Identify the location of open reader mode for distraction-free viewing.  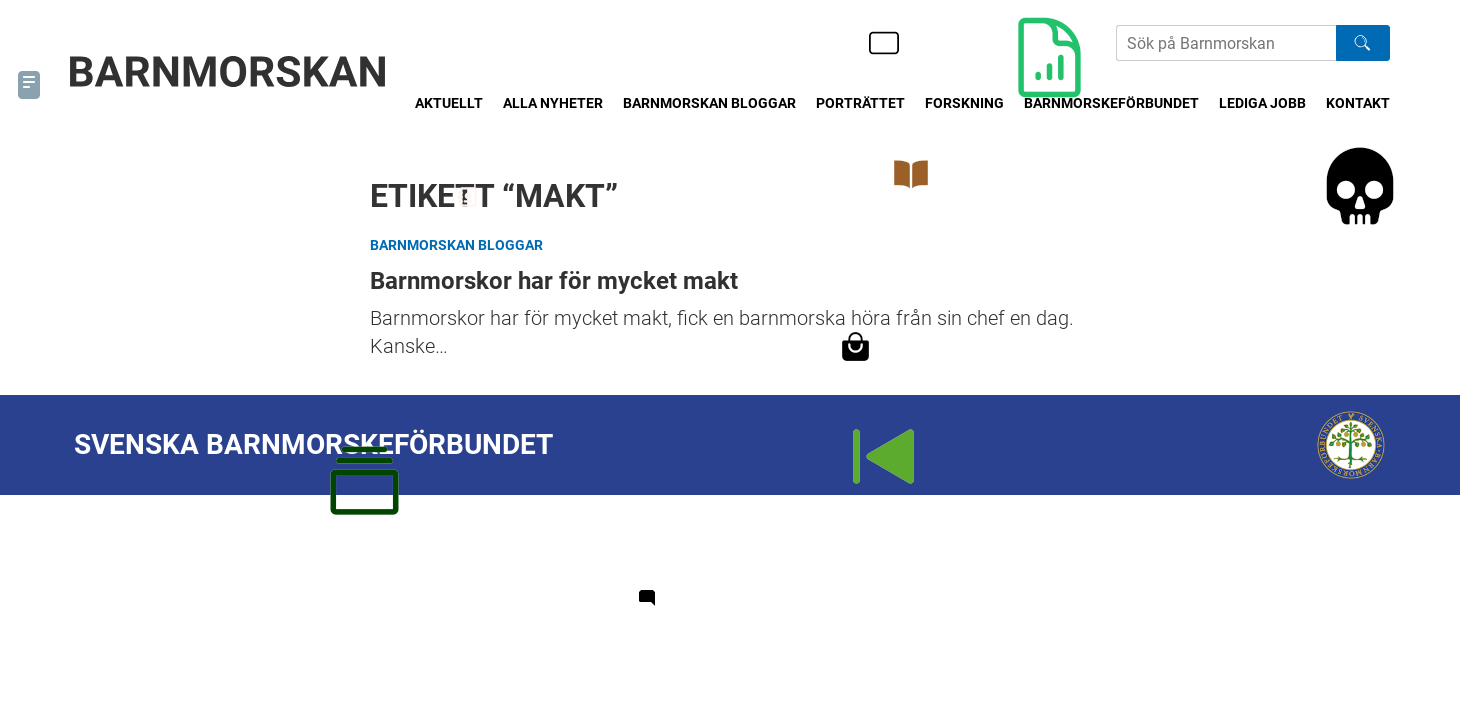
(29, 85).